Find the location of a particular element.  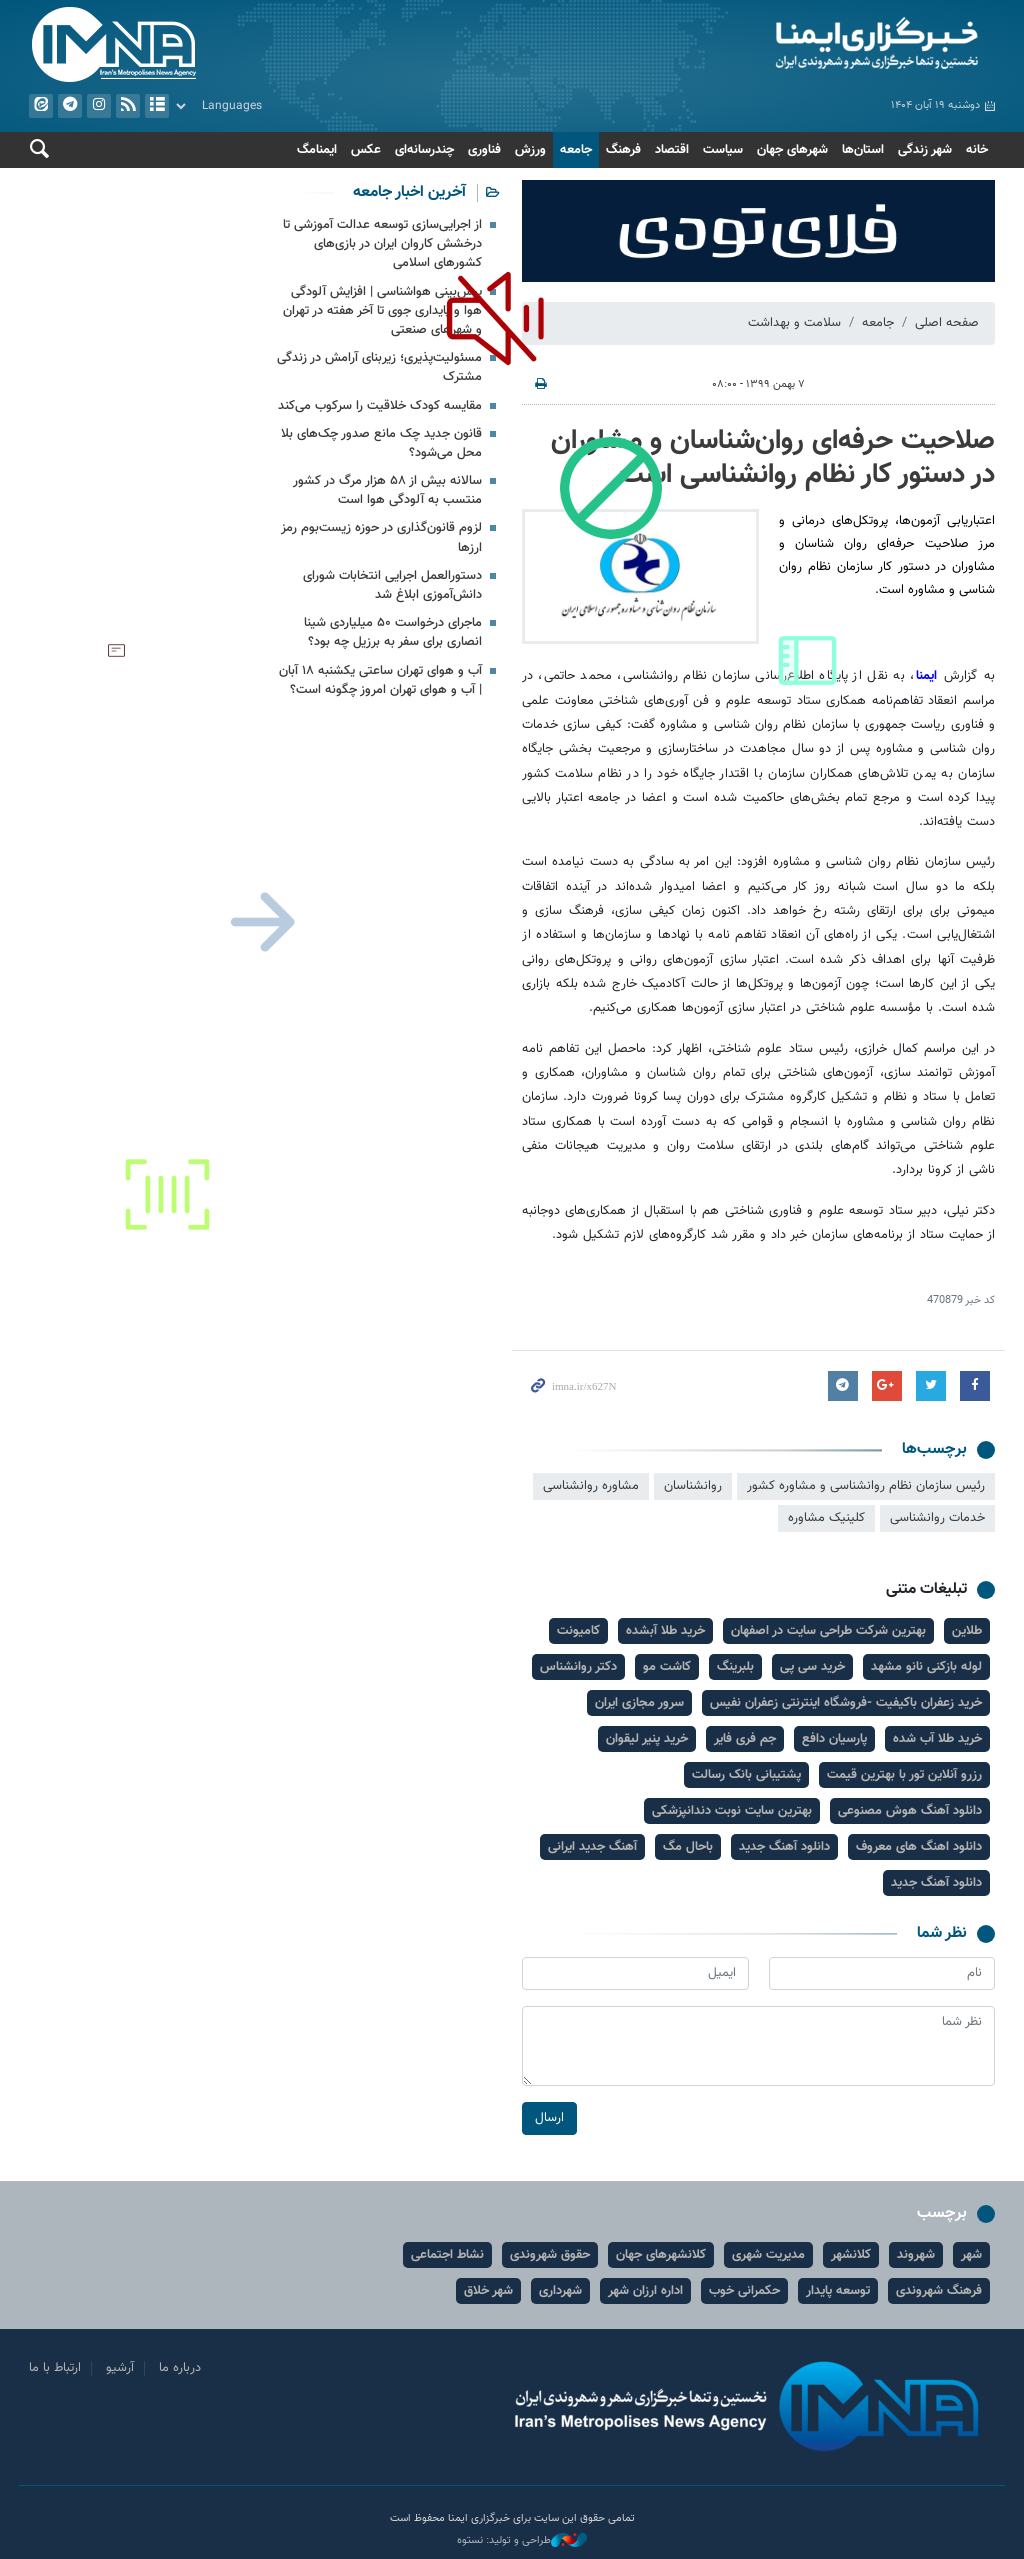

scan a barcode is located at coordinates (167, 1194).